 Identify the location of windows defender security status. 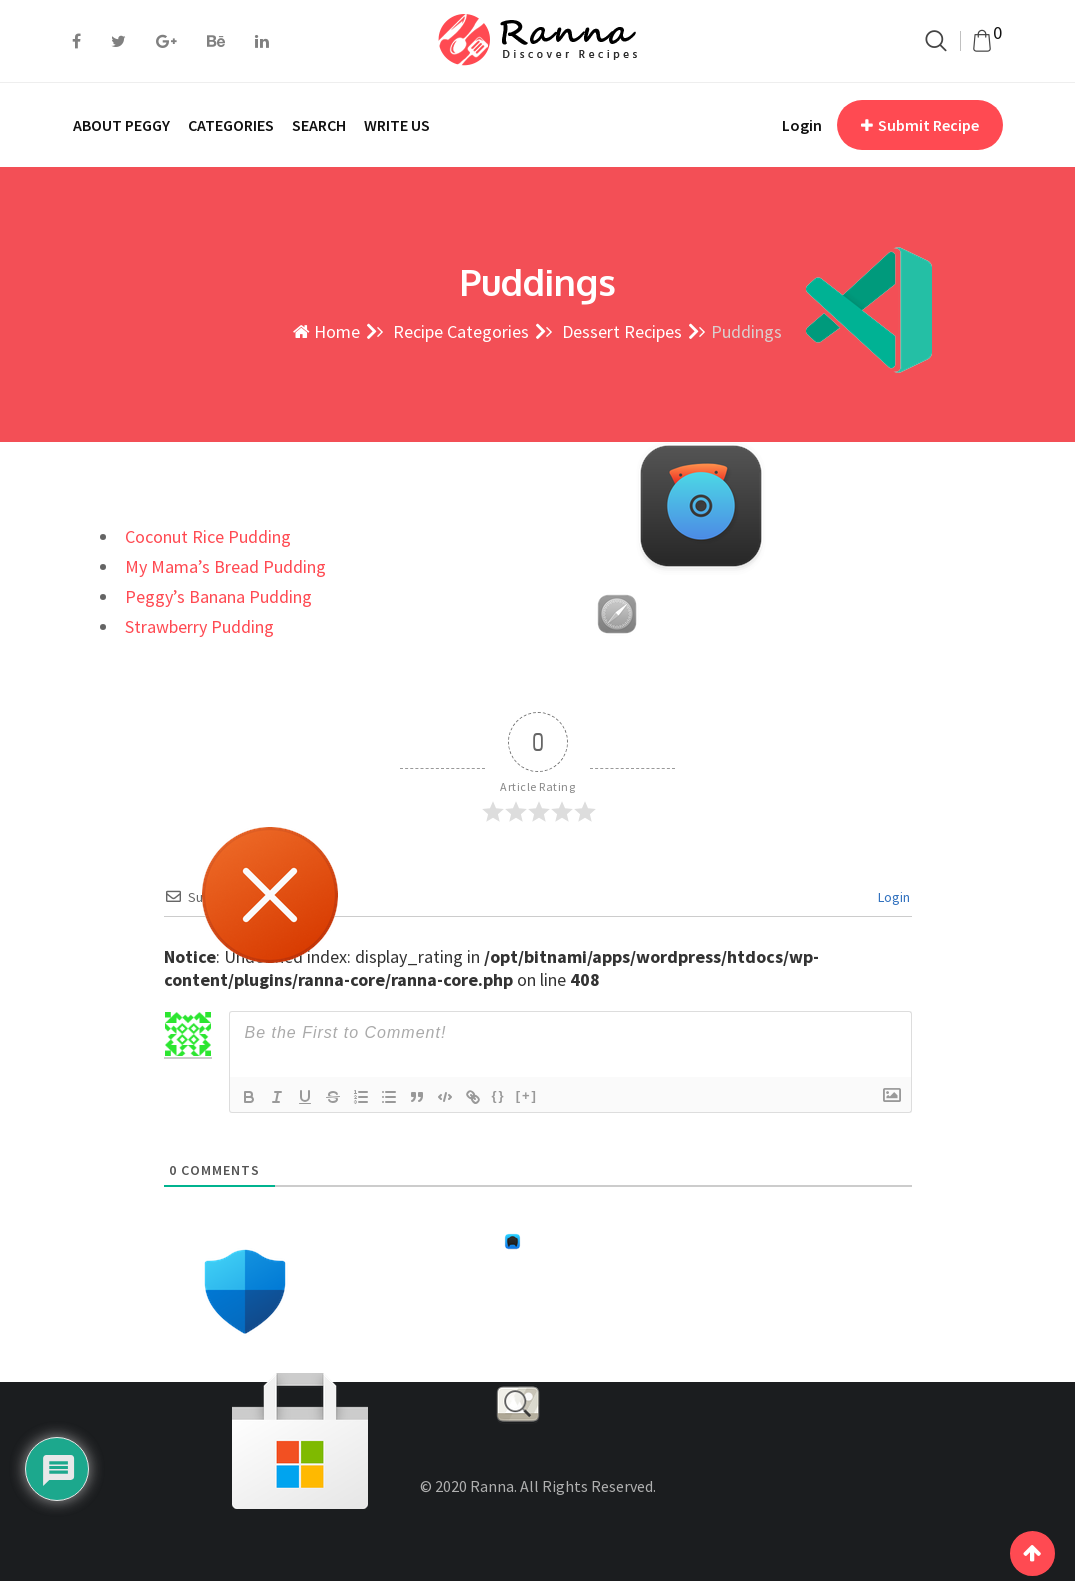
(245, 1292).